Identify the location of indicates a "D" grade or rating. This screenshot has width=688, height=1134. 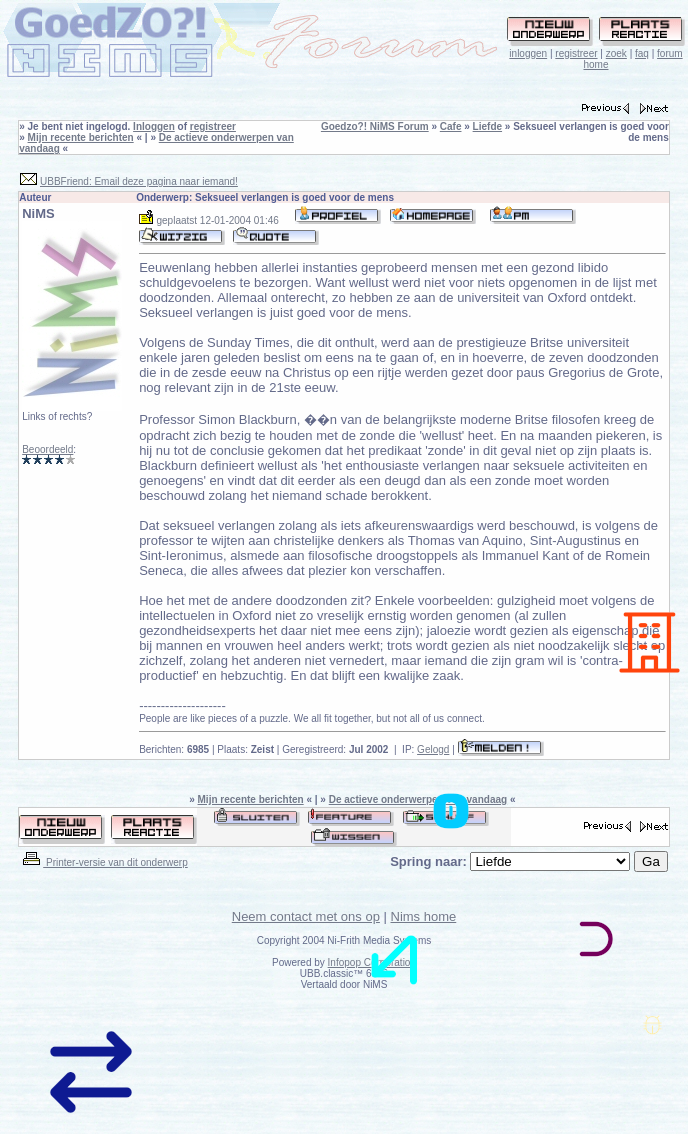
(451, 811).